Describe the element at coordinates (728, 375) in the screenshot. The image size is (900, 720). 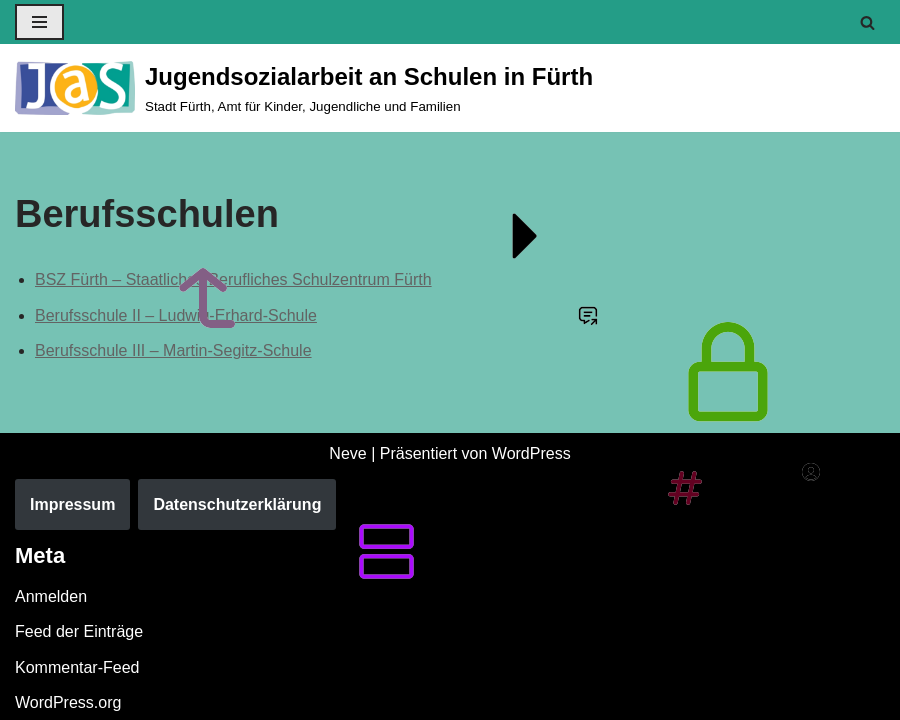
I see `indicates a locked or secure item` at that location.